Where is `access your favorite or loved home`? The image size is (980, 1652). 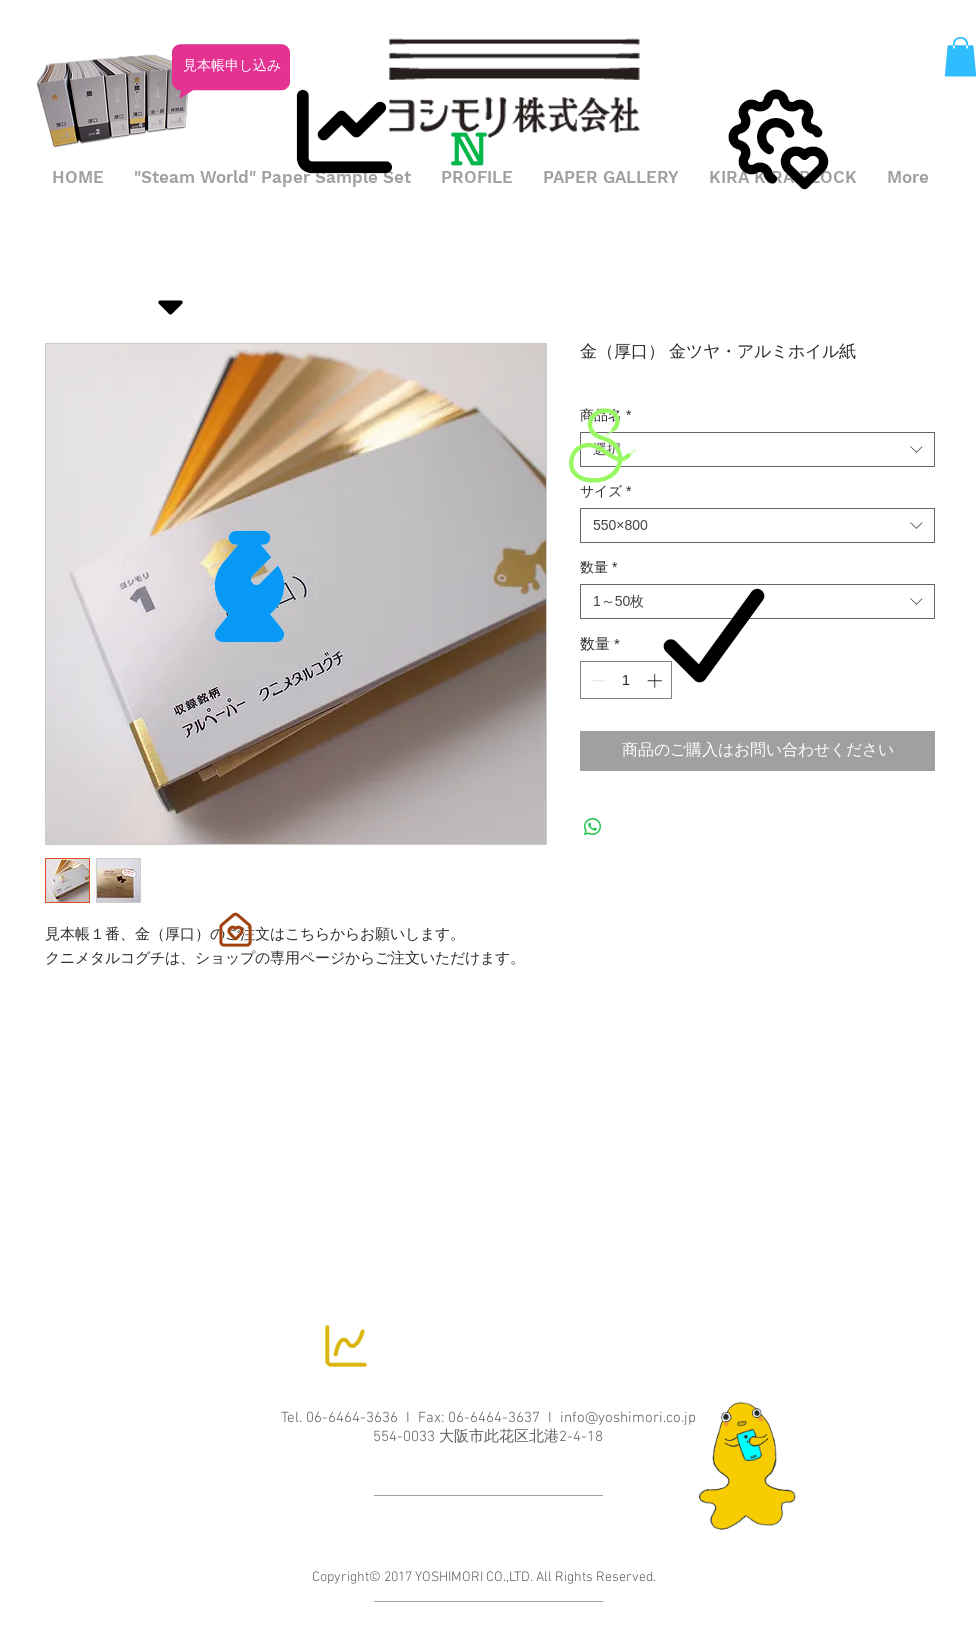 access your favorite or loved home is located at coordinates (235, 930).